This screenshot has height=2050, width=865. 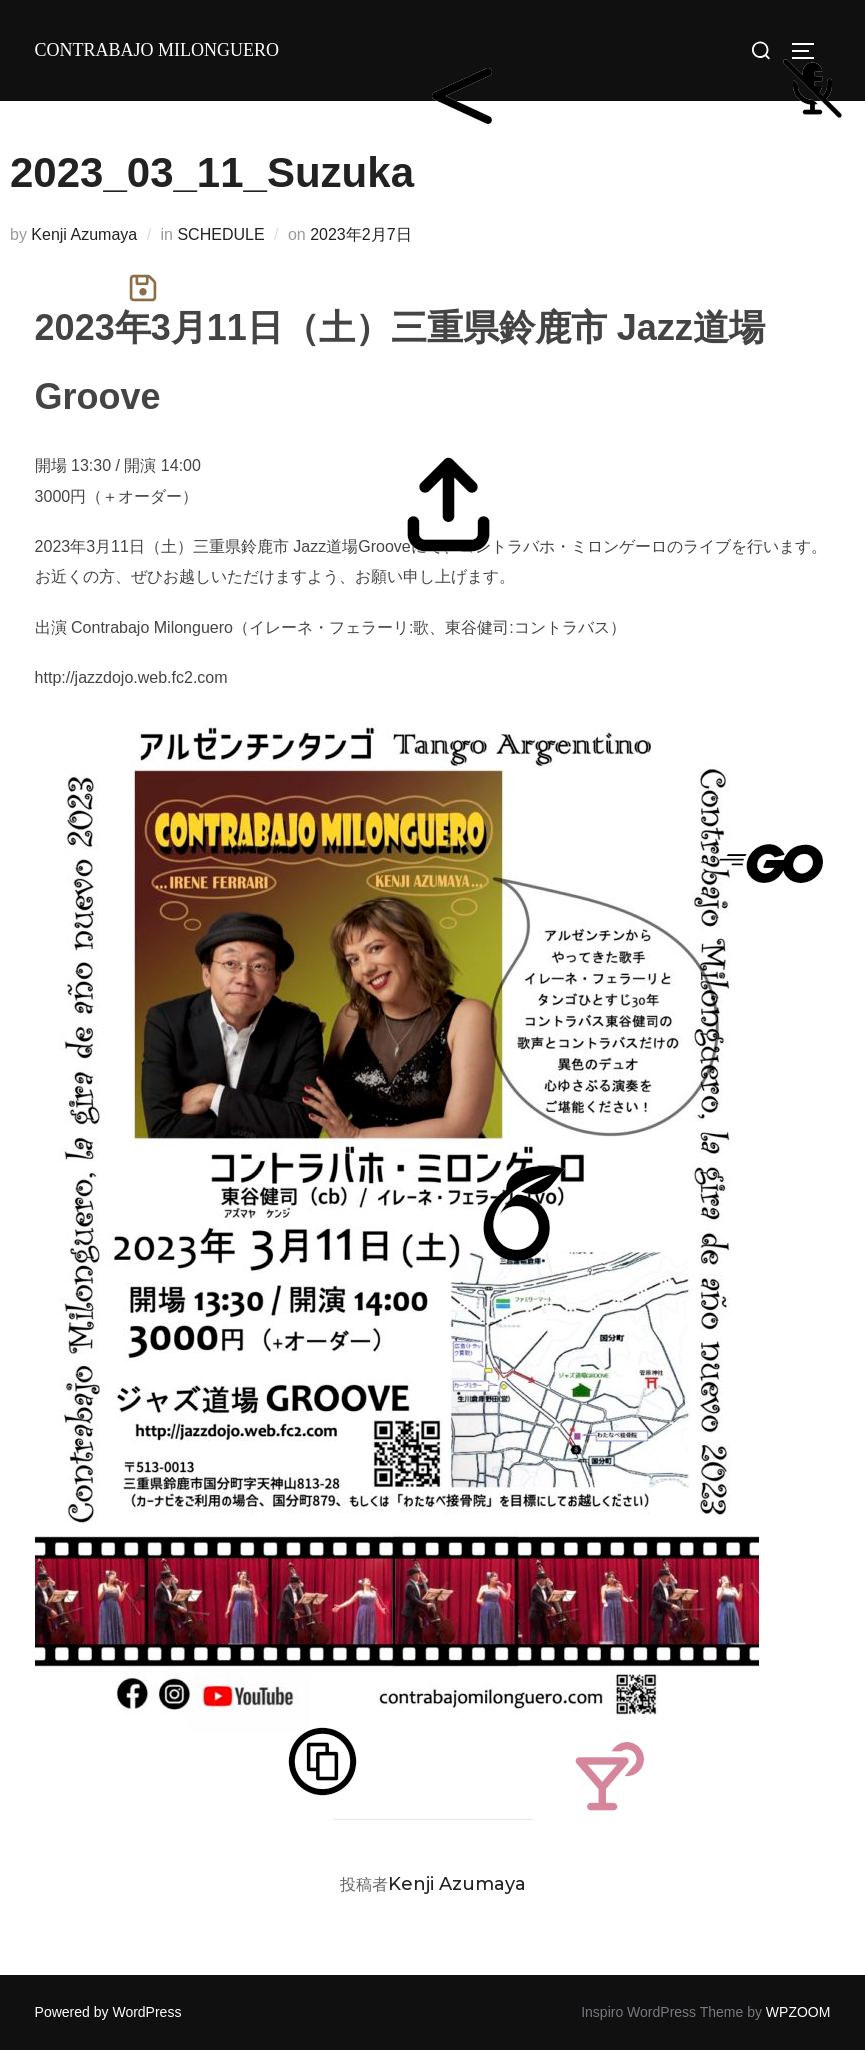 What do you see at coordinates (143, 288) in the screenshot?
I see `save current file or document` at bounding box center [143, 288].